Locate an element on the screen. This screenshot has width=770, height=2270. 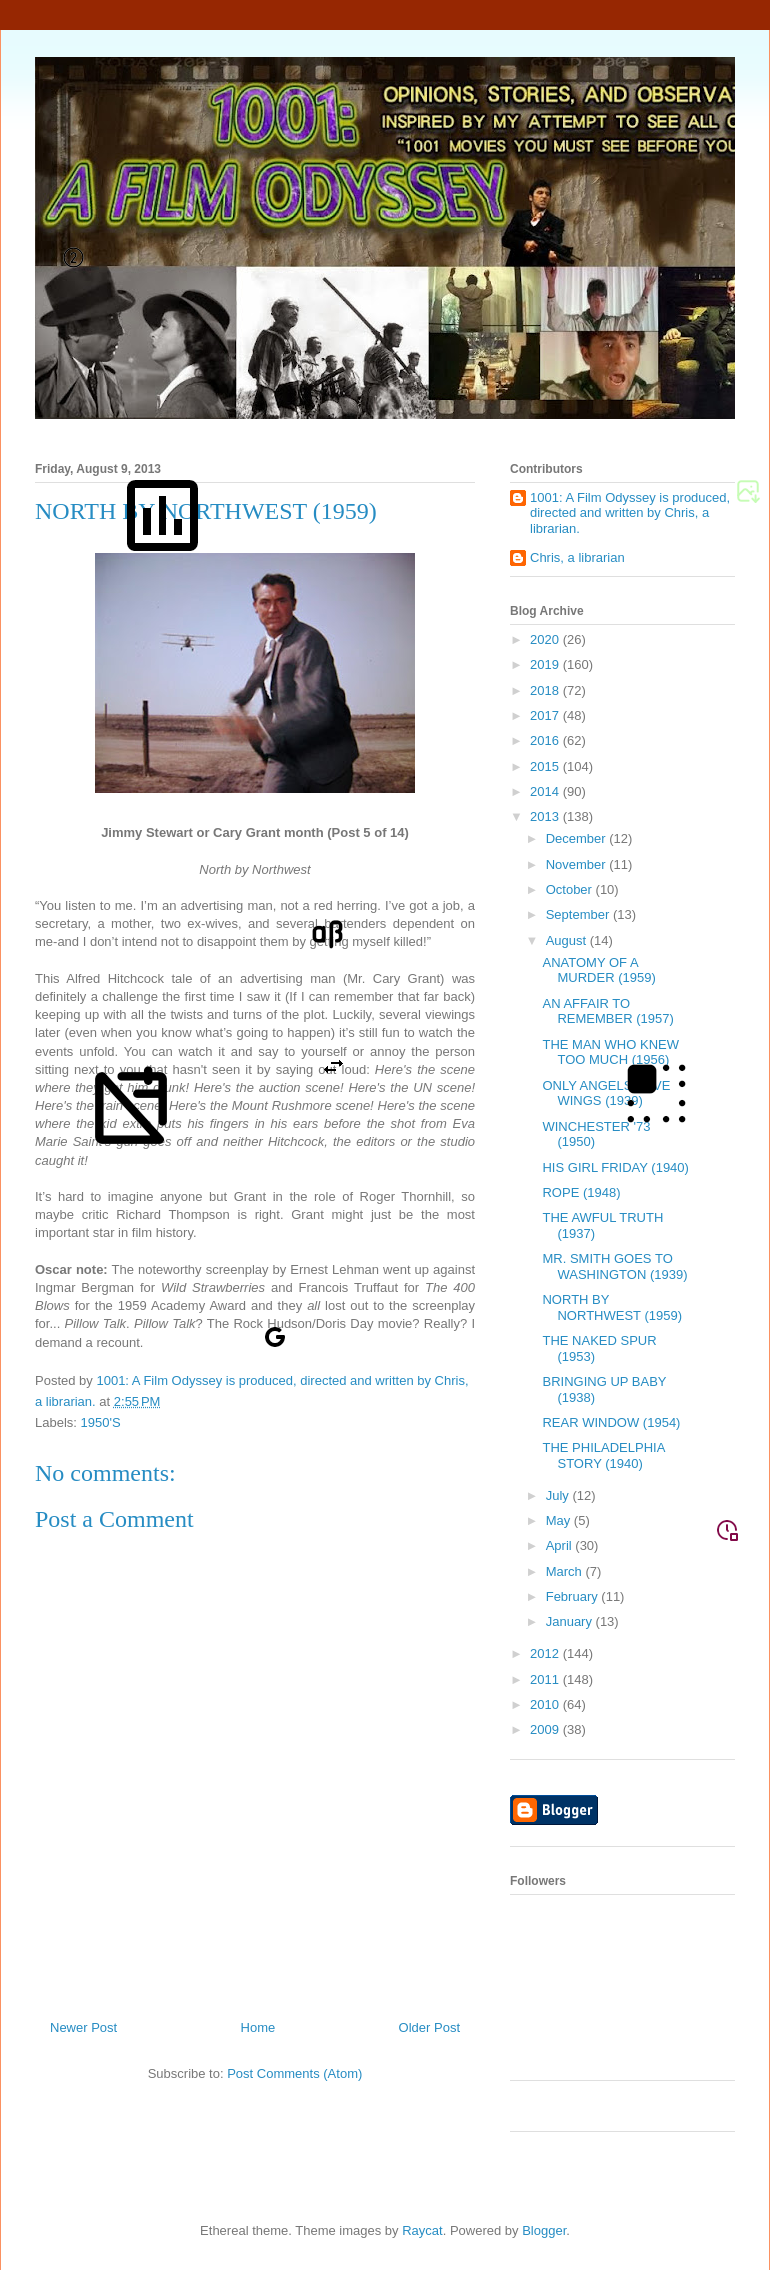
sign in with Google is located at coordinates (275, 1337).